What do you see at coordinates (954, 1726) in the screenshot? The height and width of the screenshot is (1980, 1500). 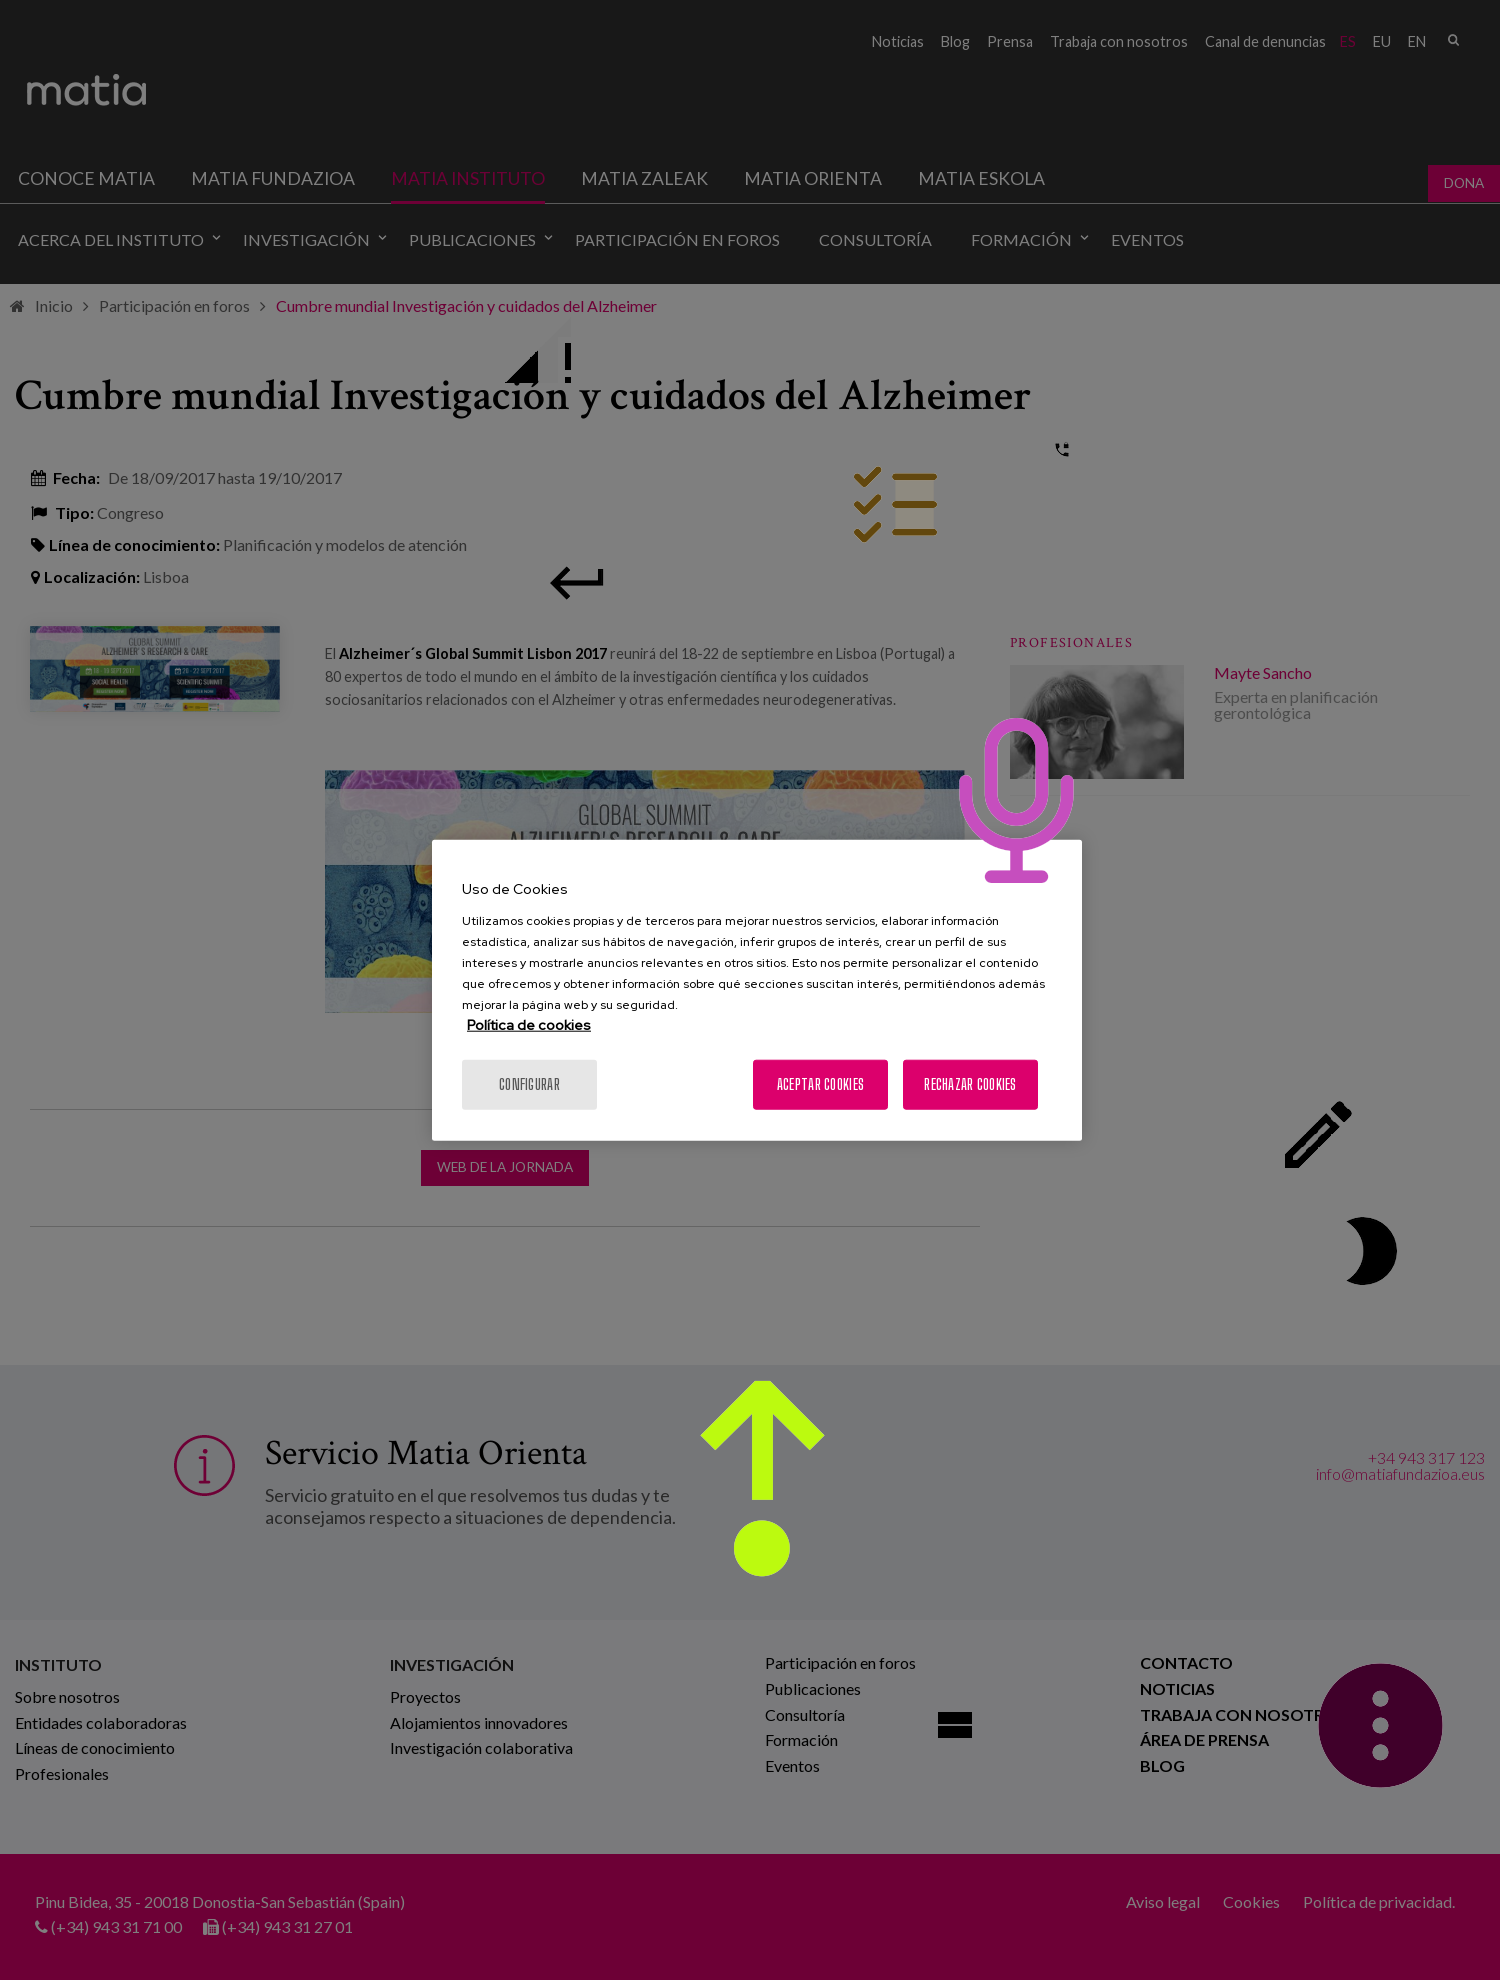 I see `switch to stream or list view` at bounding box center [954, 1726].